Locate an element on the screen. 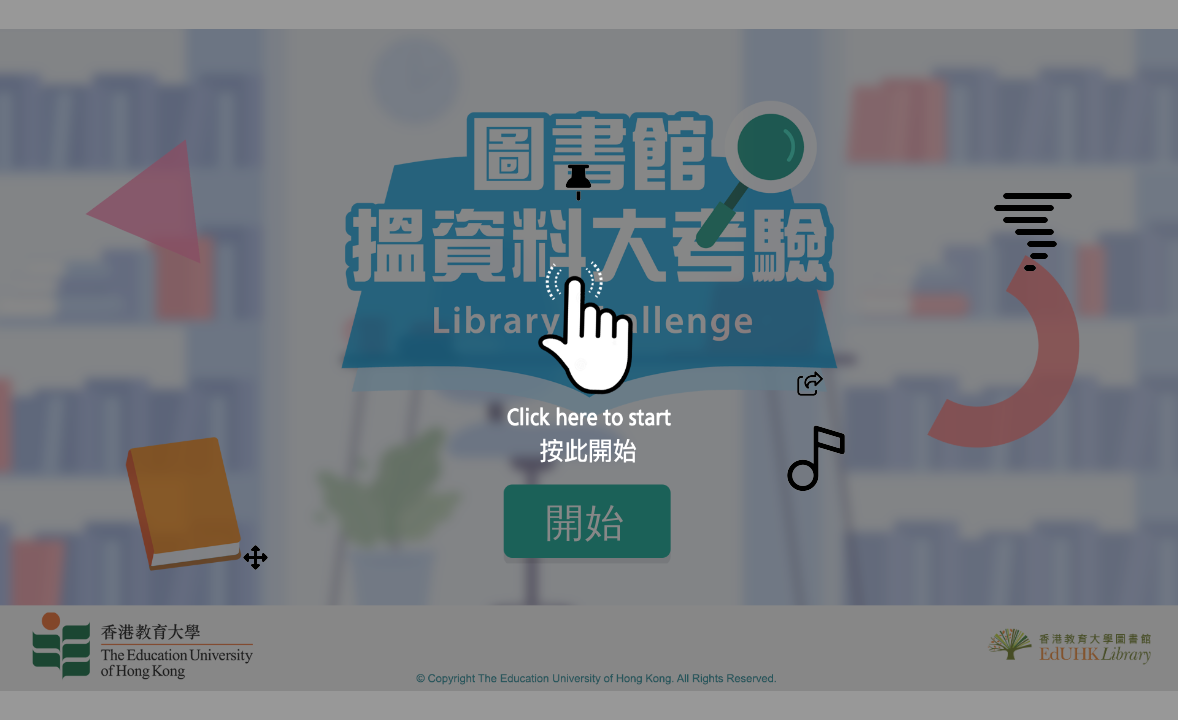 The height and width of the screenshot is (720, 1178). pin an item to keep it visible is located at coordinates (578, 181).